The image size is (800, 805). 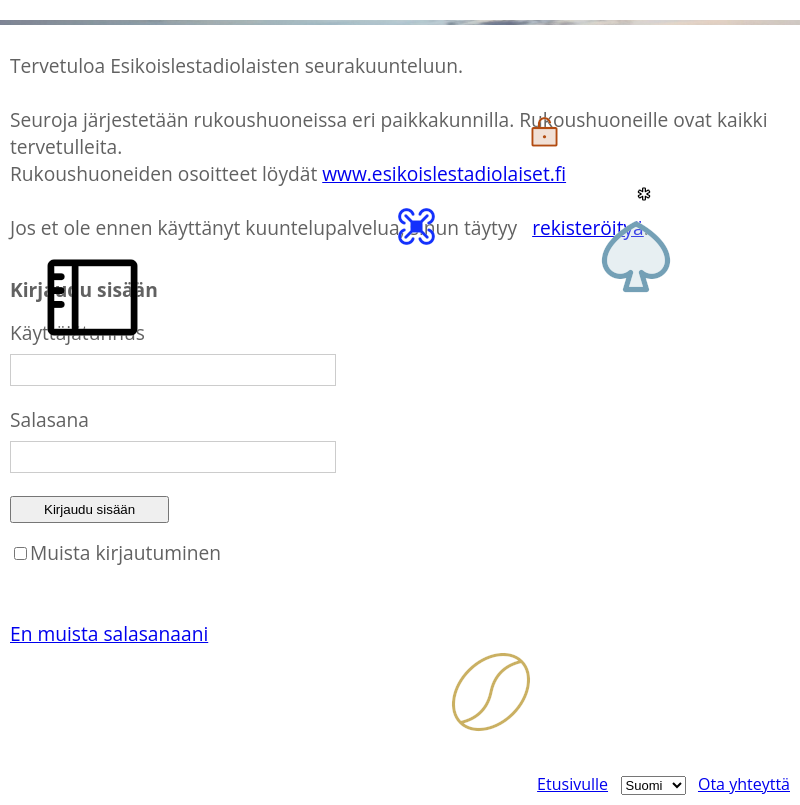 I want to click on toggle the sidebar panel, so click(x=92, y=297).